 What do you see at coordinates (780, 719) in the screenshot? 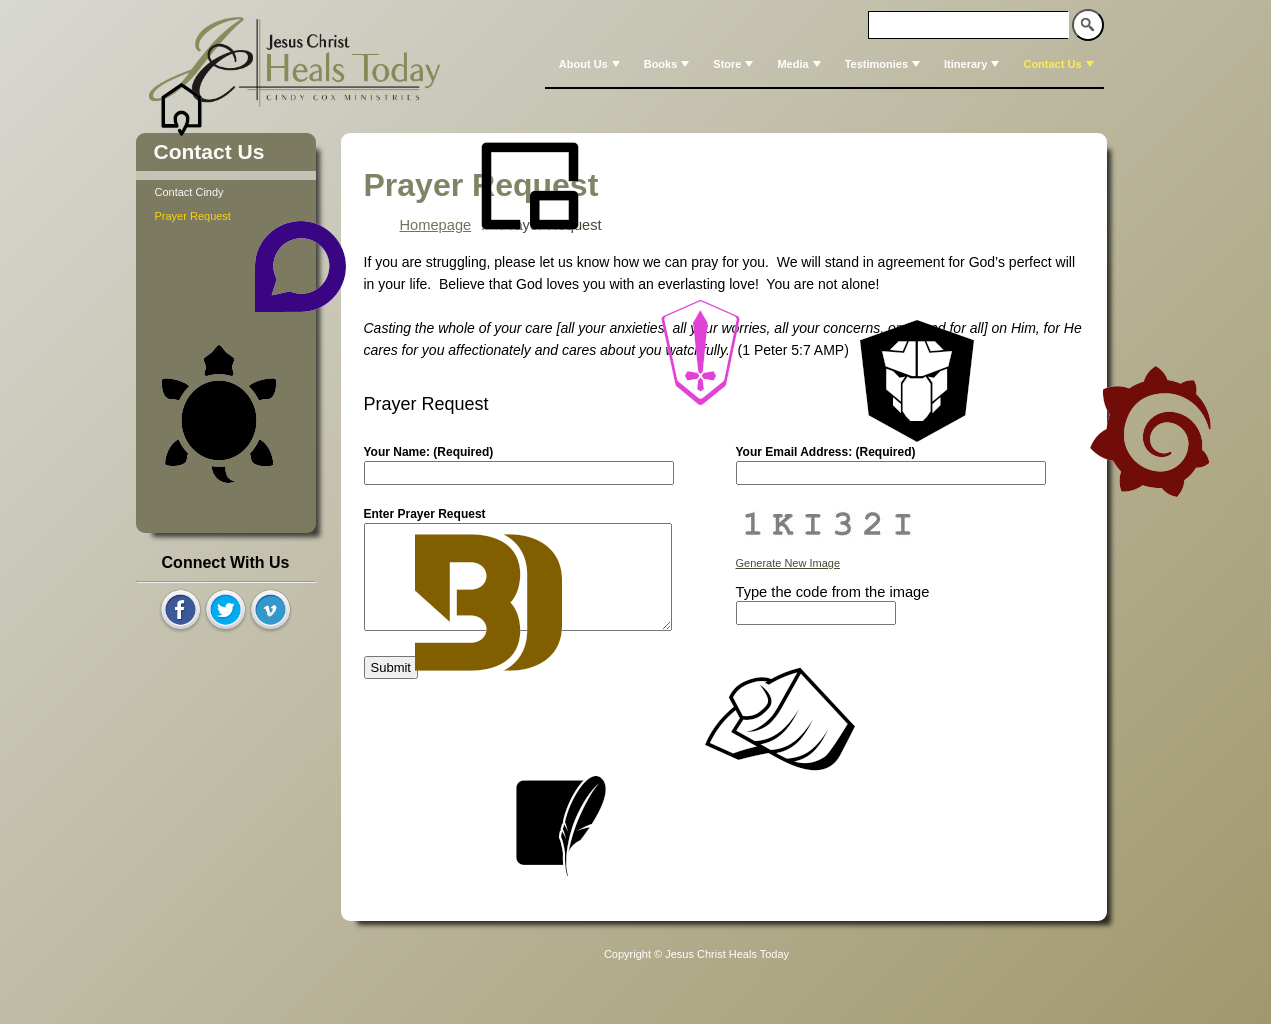
I see `lefthook git hooks manager logo` at bounding box center [780, 719].